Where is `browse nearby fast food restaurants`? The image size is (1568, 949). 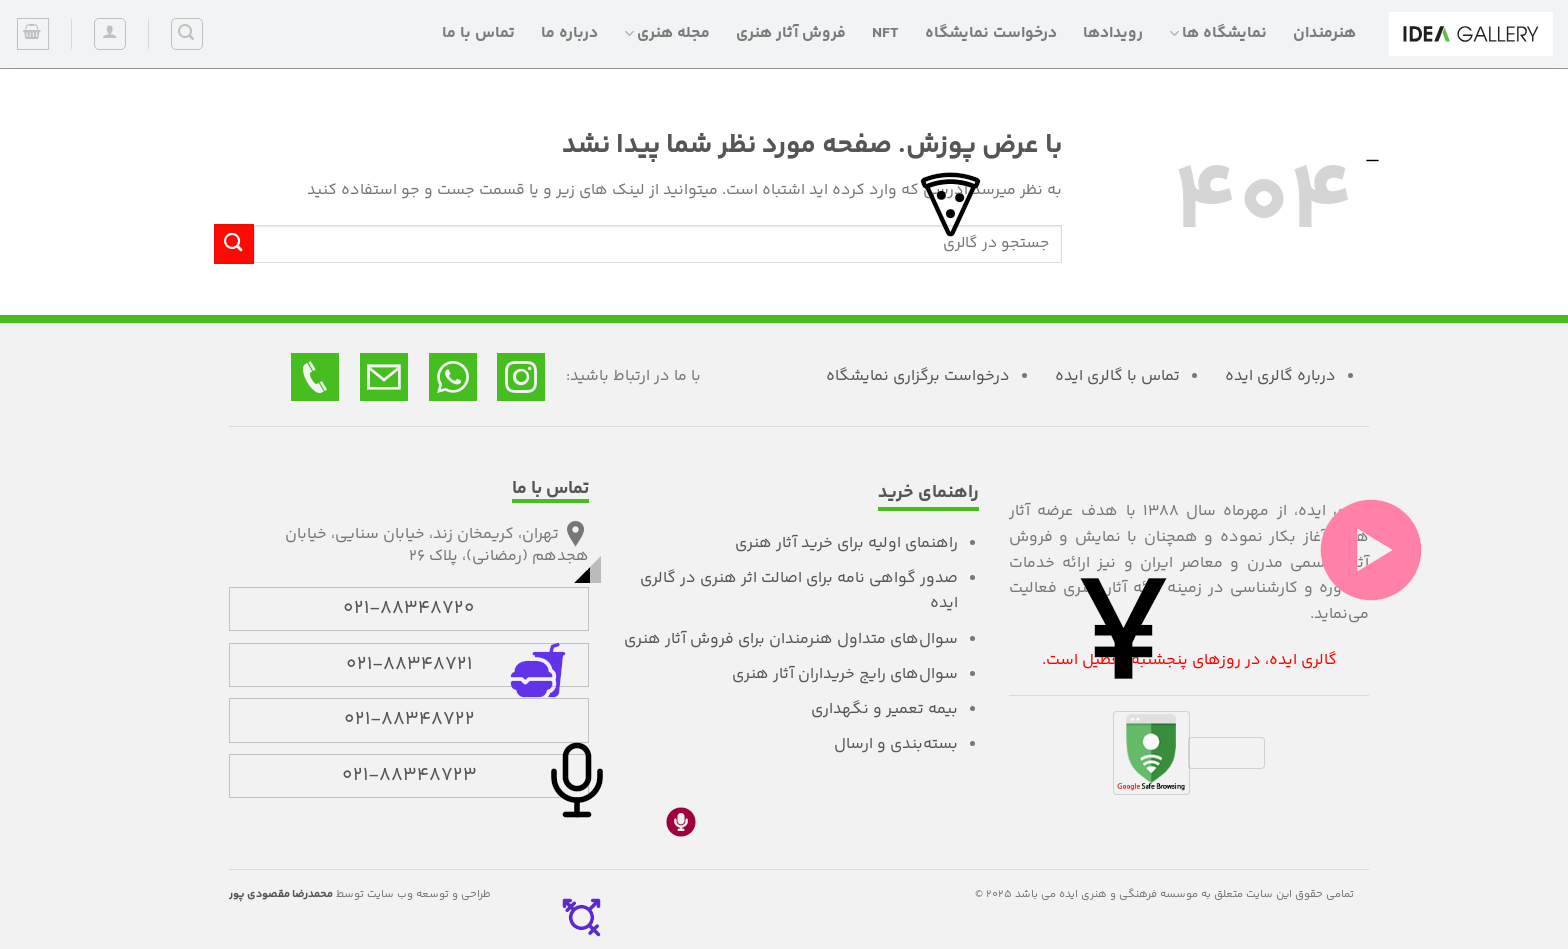 browse nearby fast food restaurants is located at coordinates (538, 670).